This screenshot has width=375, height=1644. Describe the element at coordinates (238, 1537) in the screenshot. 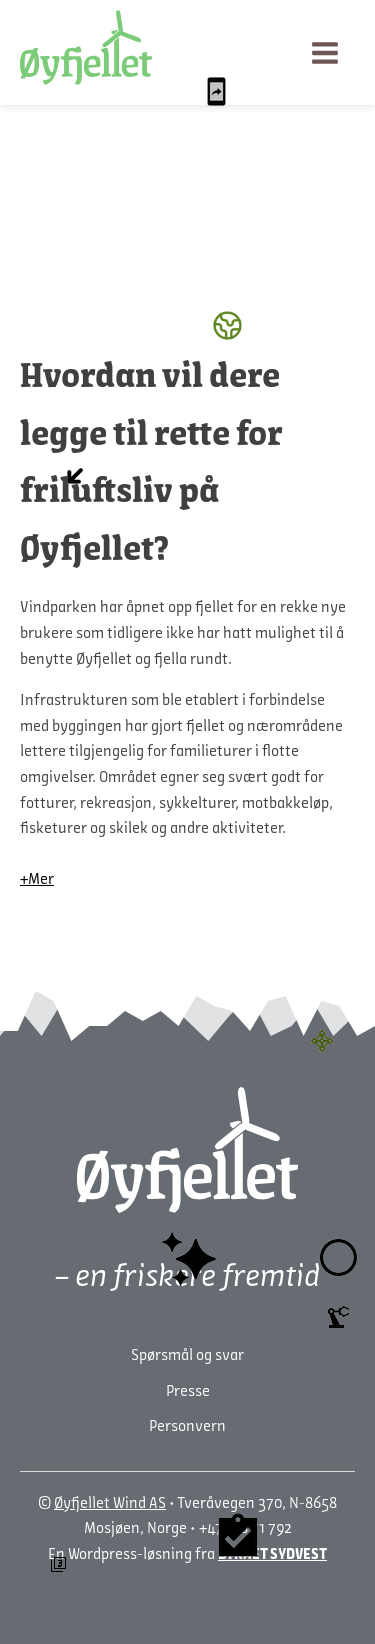

I see `mark task or assignment as complete` at that location.